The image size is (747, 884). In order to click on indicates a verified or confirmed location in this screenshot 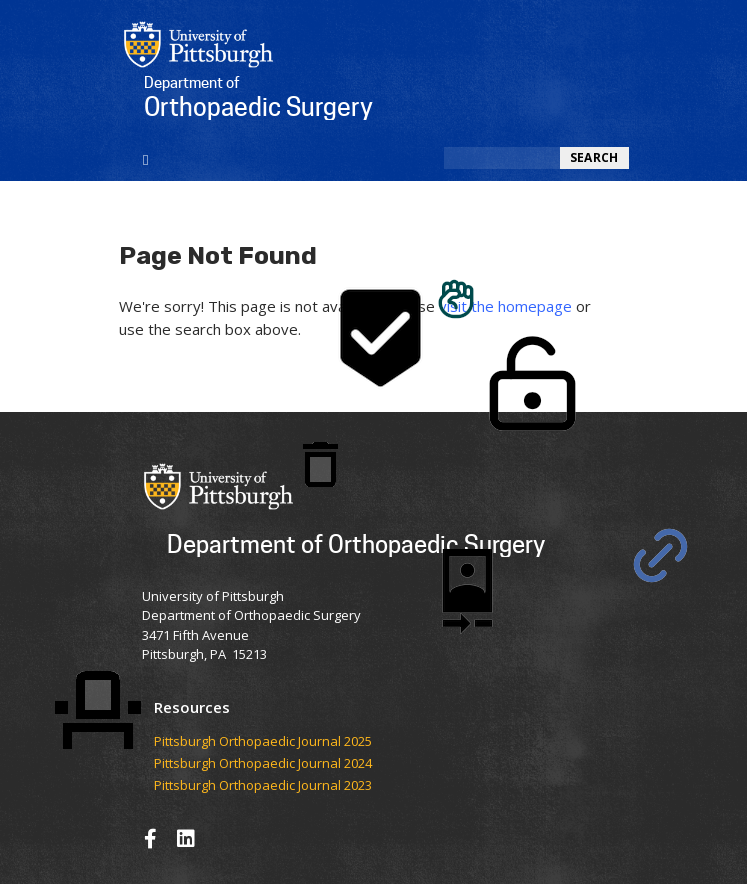, I will do `click(380, 338)`.